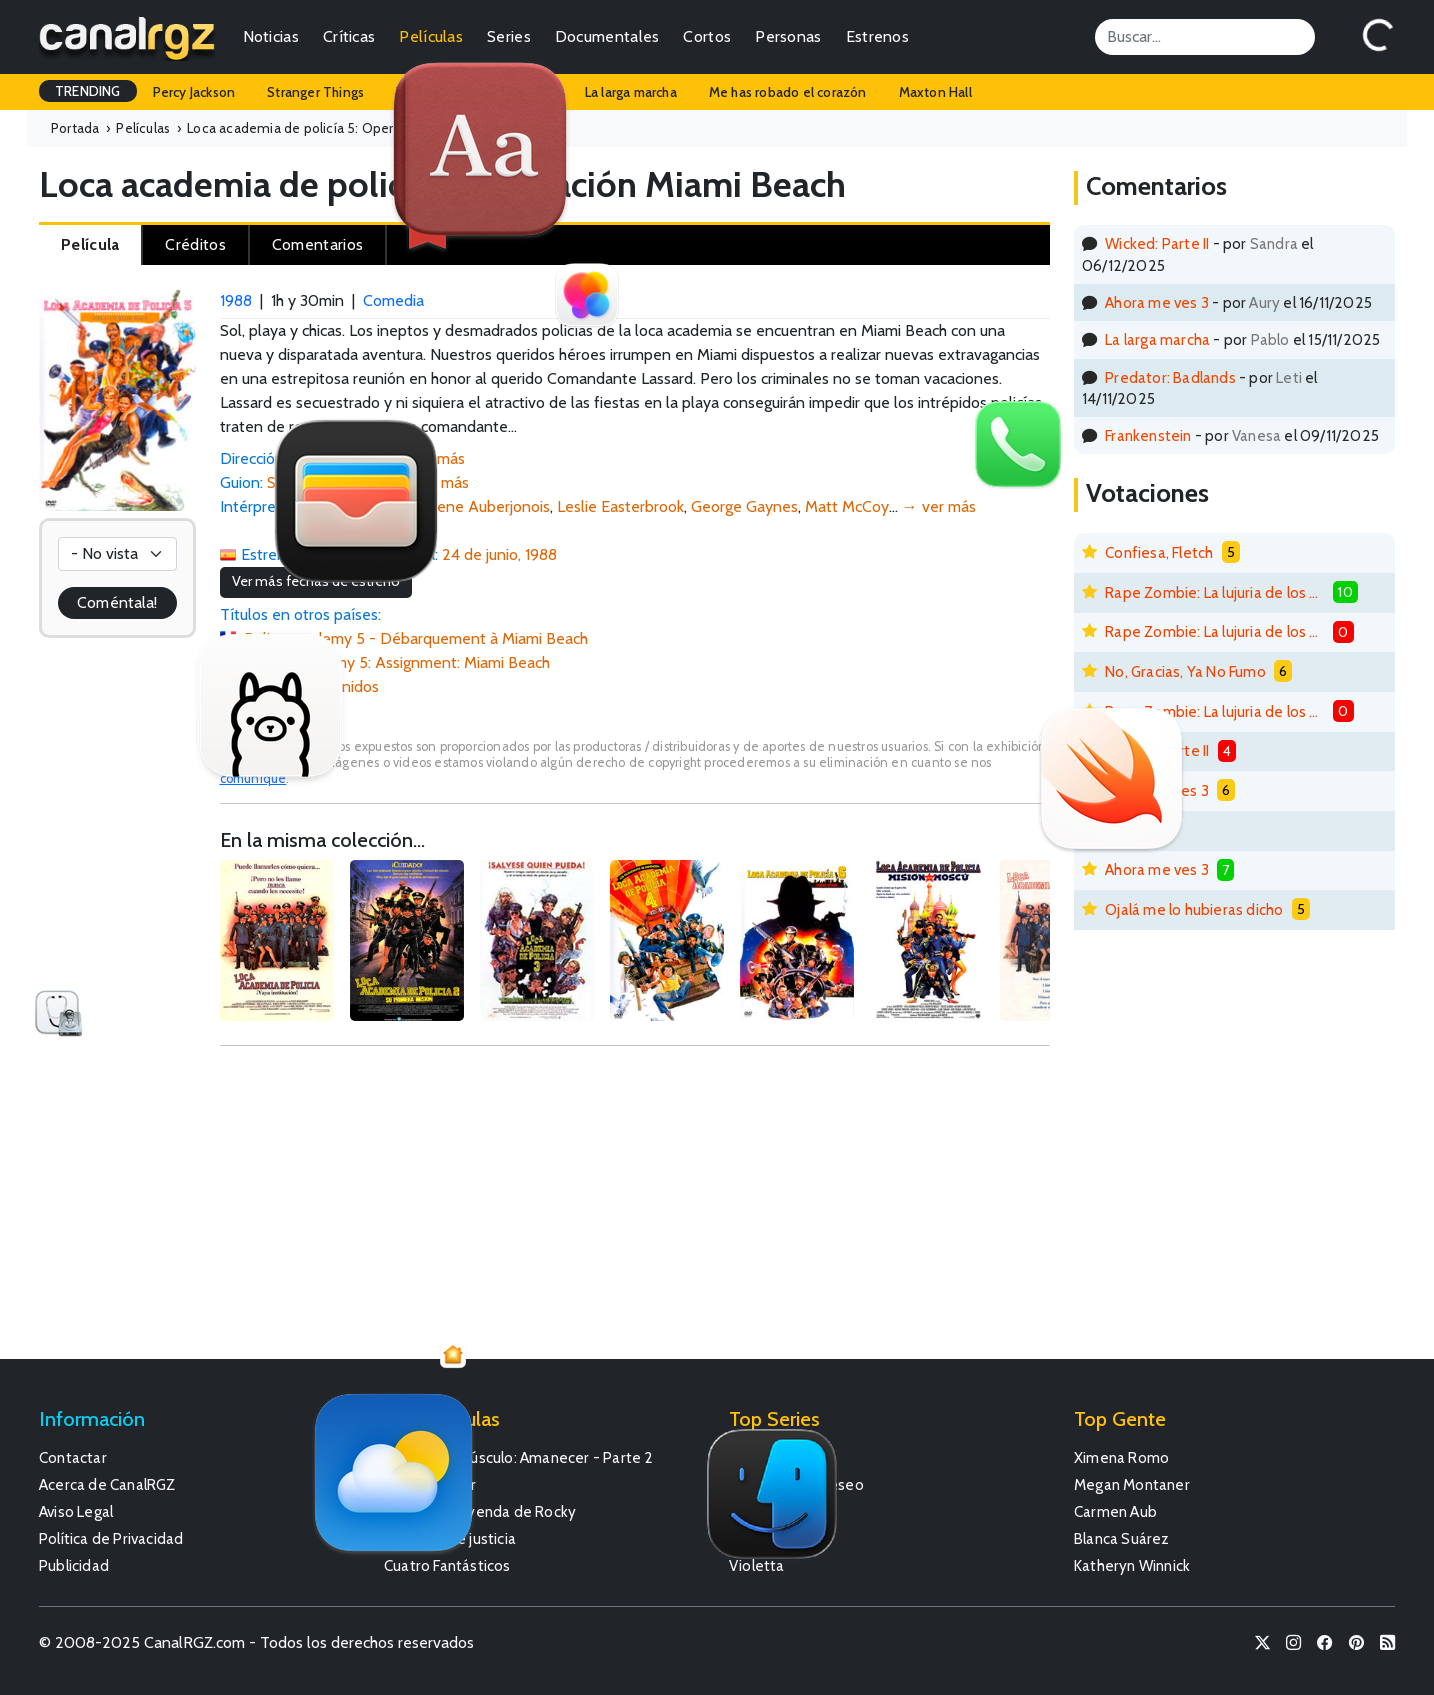 Image resolution: width=1434 pixels, height=1695 pixels. Describe the element at coordinates (453, 1355) in the screenshot. I see `open the Apple Home app` at that location.